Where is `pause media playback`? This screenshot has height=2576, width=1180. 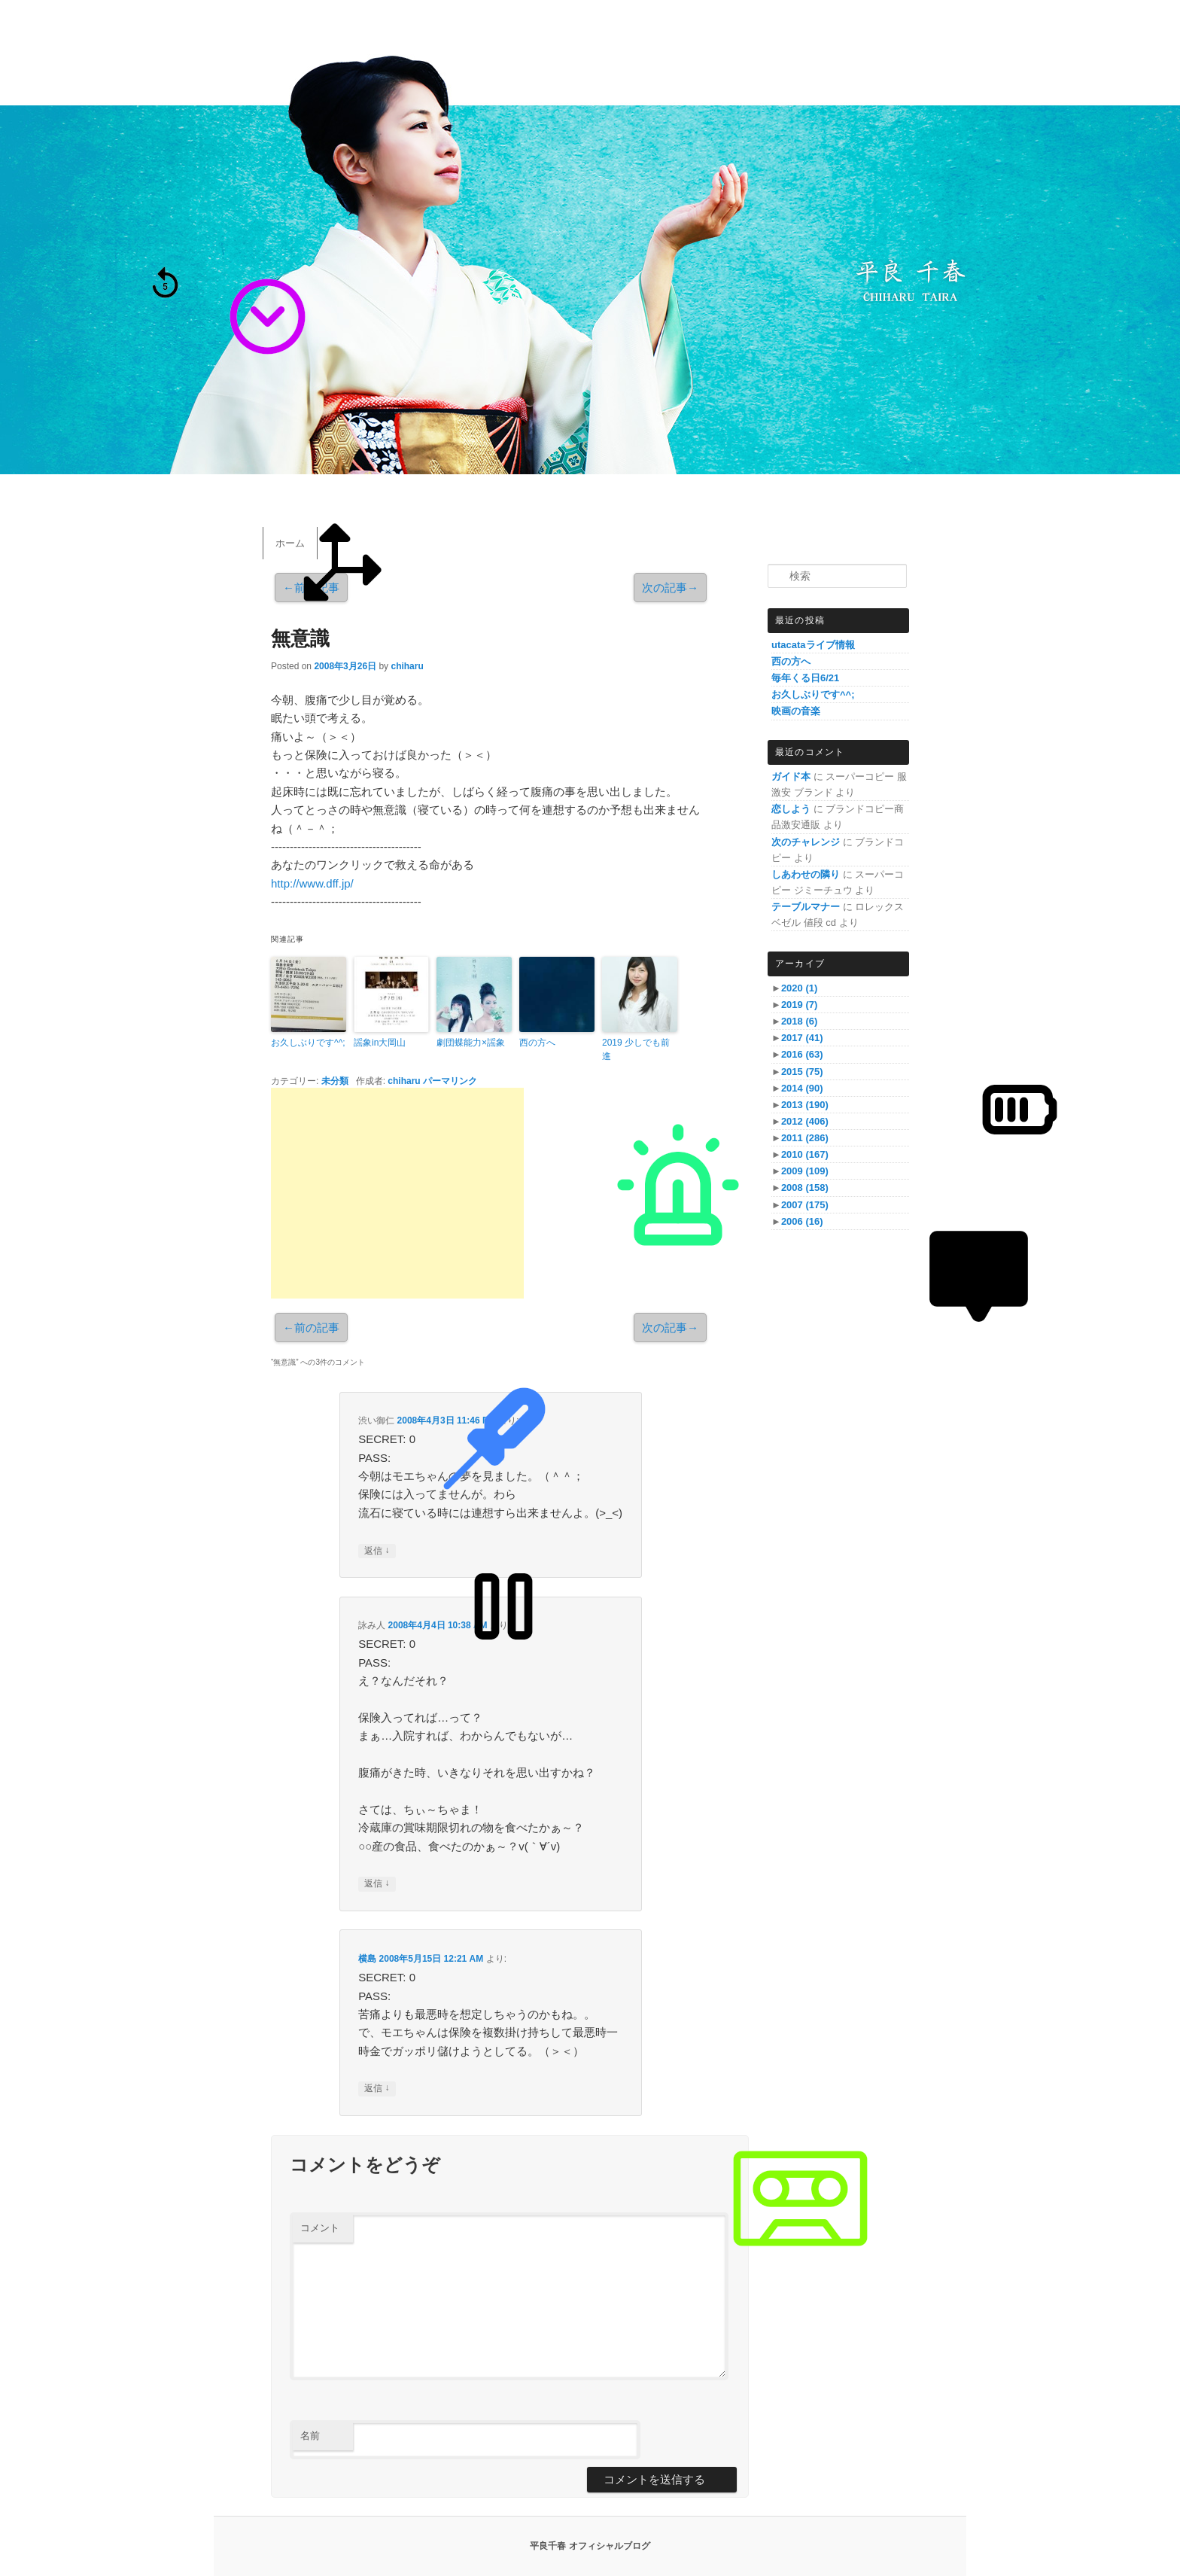
pause media playback is located at coordinates (503, 1606).